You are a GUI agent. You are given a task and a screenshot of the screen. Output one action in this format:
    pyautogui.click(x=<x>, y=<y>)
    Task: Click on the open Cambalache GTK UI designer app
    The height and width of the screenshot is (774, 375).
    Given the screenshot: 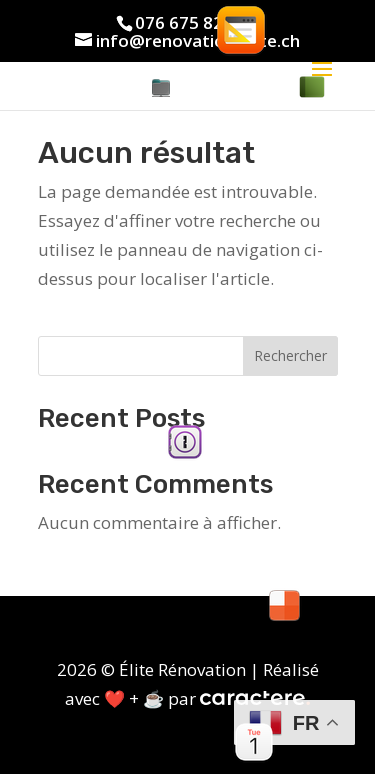 What is the action you would take?
    pyautogui.click(x=241, y=30)
    